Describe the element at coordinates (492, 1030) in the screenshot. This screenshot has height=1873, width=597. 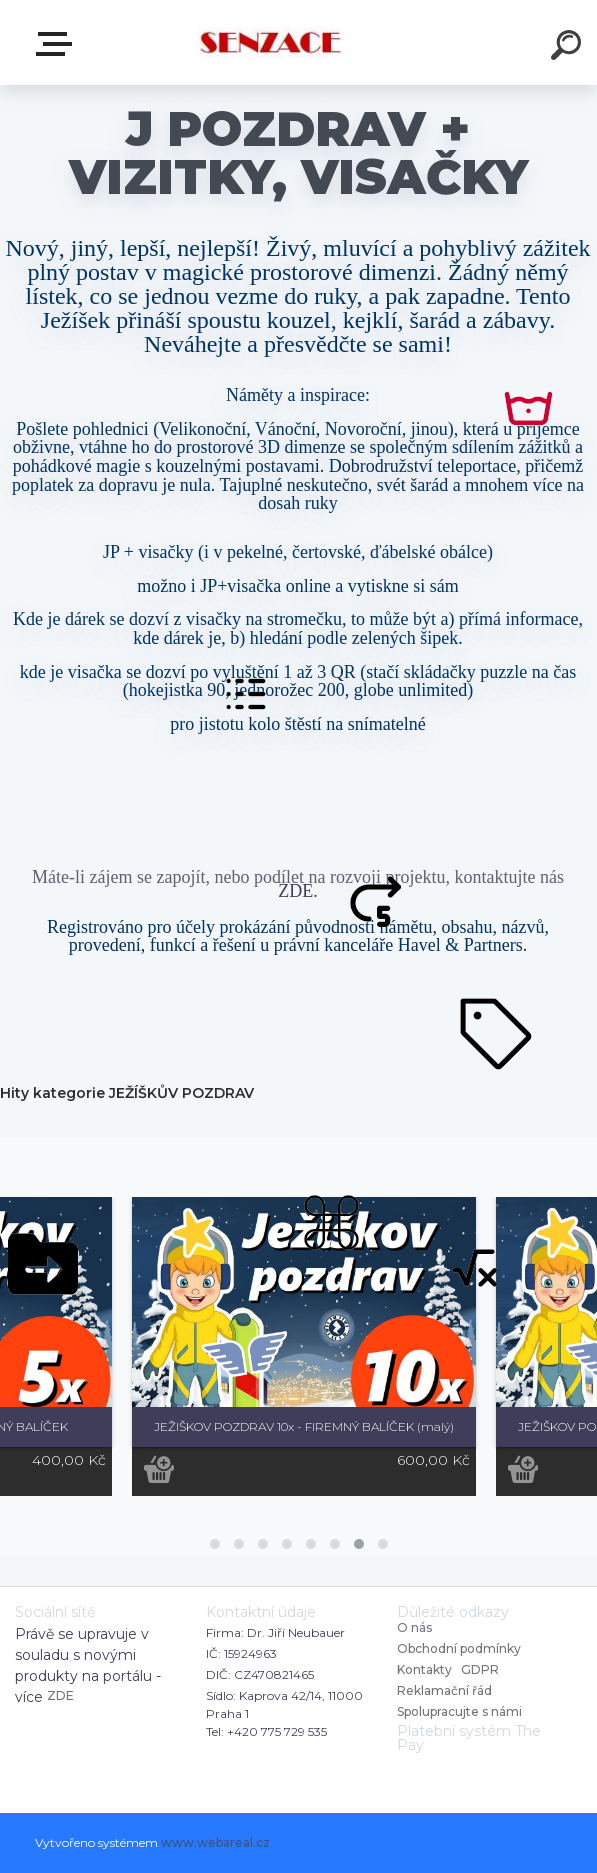
I see `add or manage tags for organization` at that location.